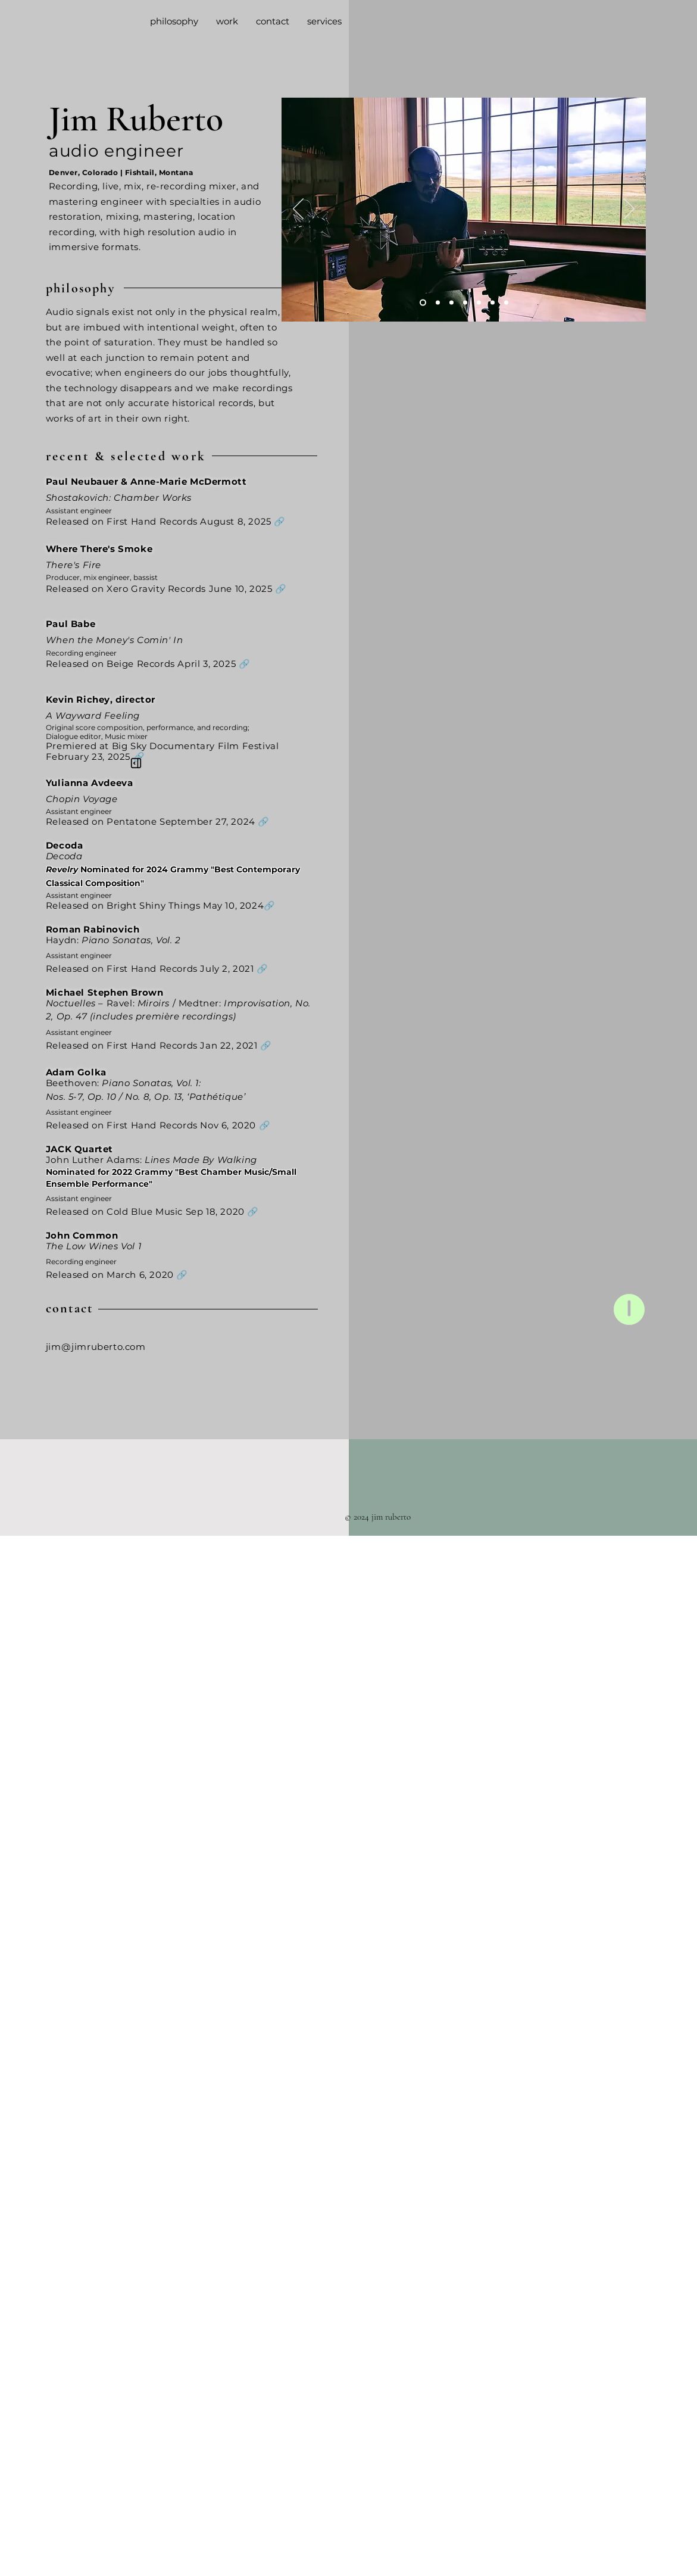  What do you see at coordinates (136, 763) in the screenshot?
I see `expand the right sidebar panel` at bounding box center [136, 763].